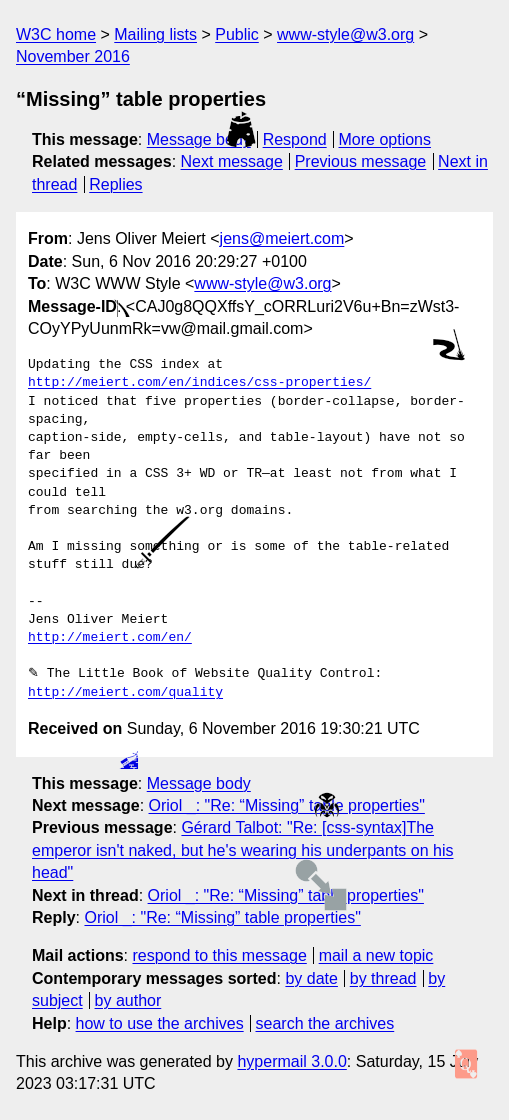 The height and width of the screenshot is (1120, 509). I want to click on select katana as your weapon, so click(162, 542).